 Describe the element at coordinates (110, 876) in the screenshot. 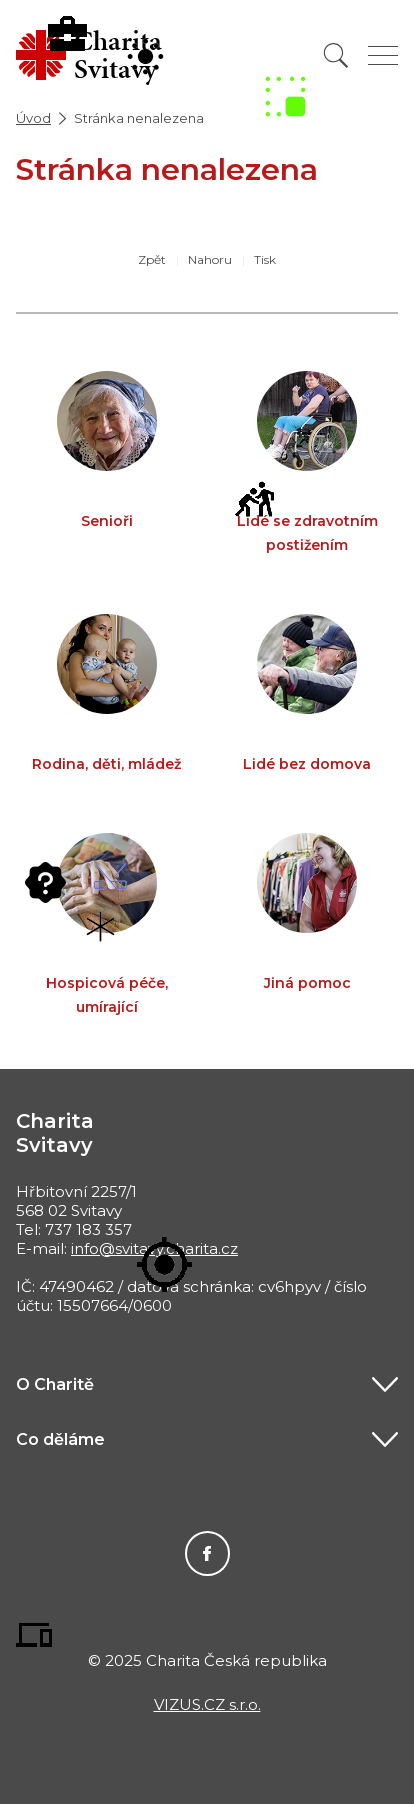

I see `view hockey scores or game updates` at that location.